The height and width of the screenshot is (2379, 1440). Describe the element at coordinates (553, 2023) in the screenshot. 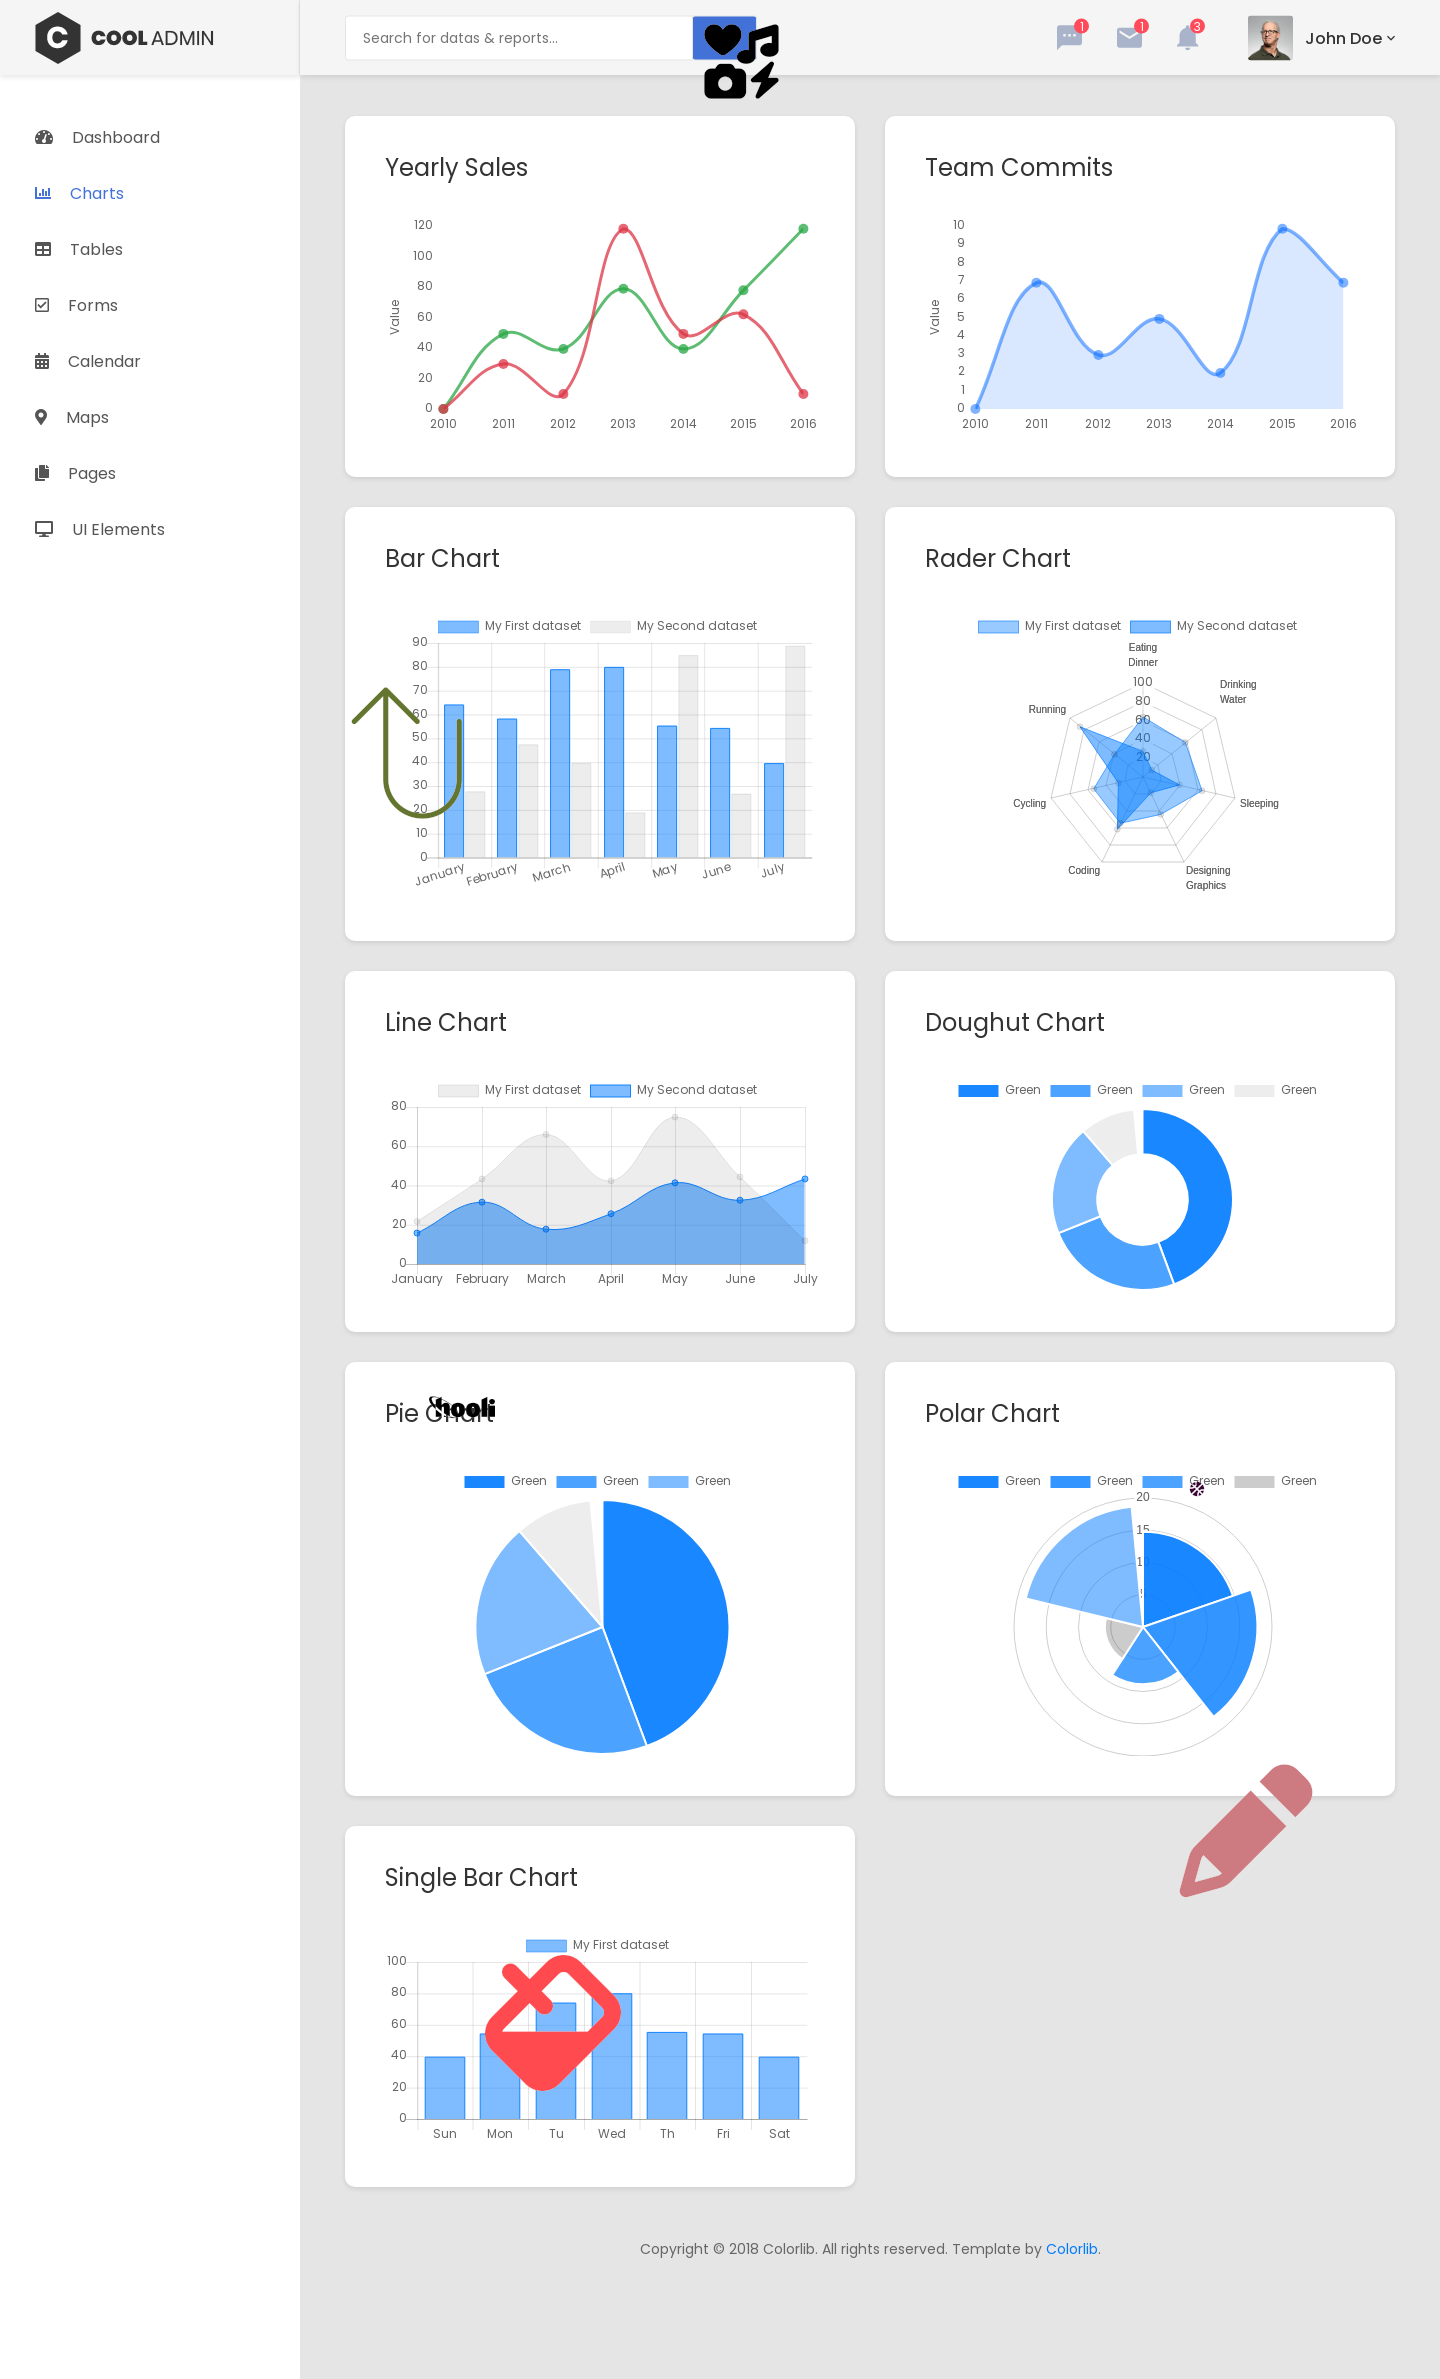

I see `fill an area with color` at that location.